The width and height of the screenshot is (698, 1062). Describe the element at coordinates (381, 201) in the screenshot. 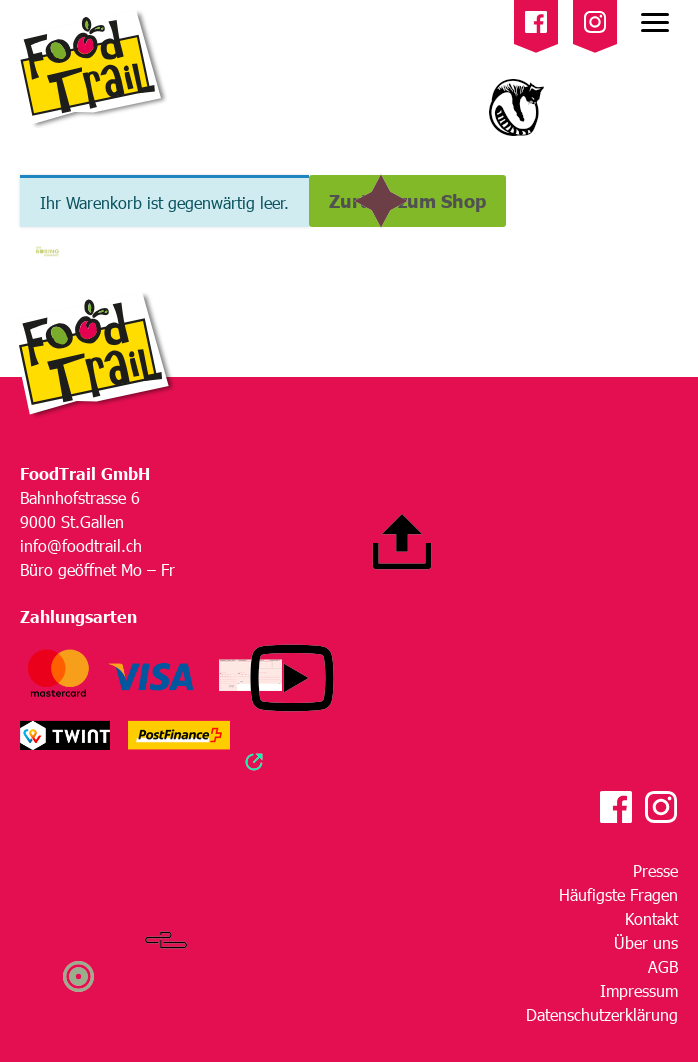

I see `indicates sunny or clear weather conditions` at that location.